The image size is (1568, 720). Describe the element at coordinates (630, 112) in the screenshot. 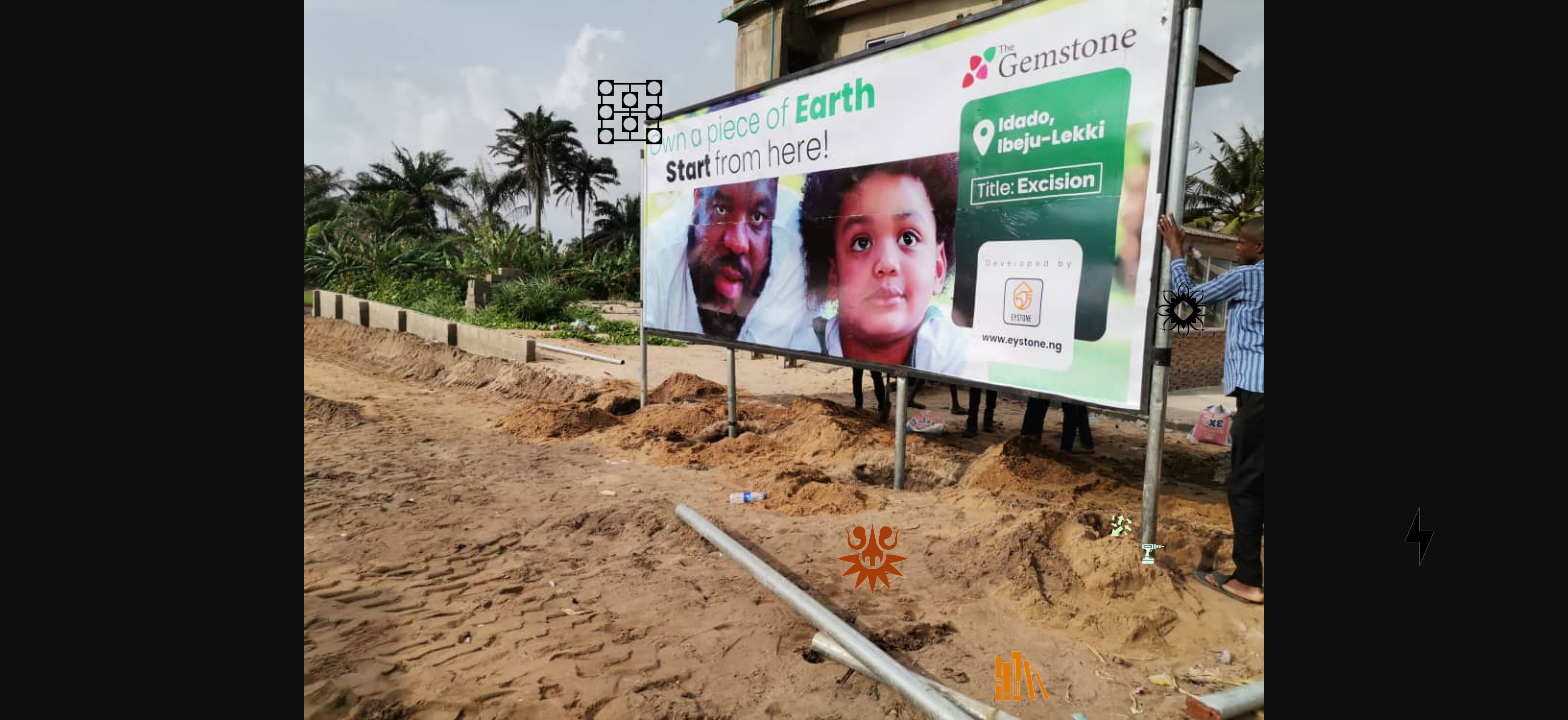

I see `abstract grid or pattern layout selector` at that location.